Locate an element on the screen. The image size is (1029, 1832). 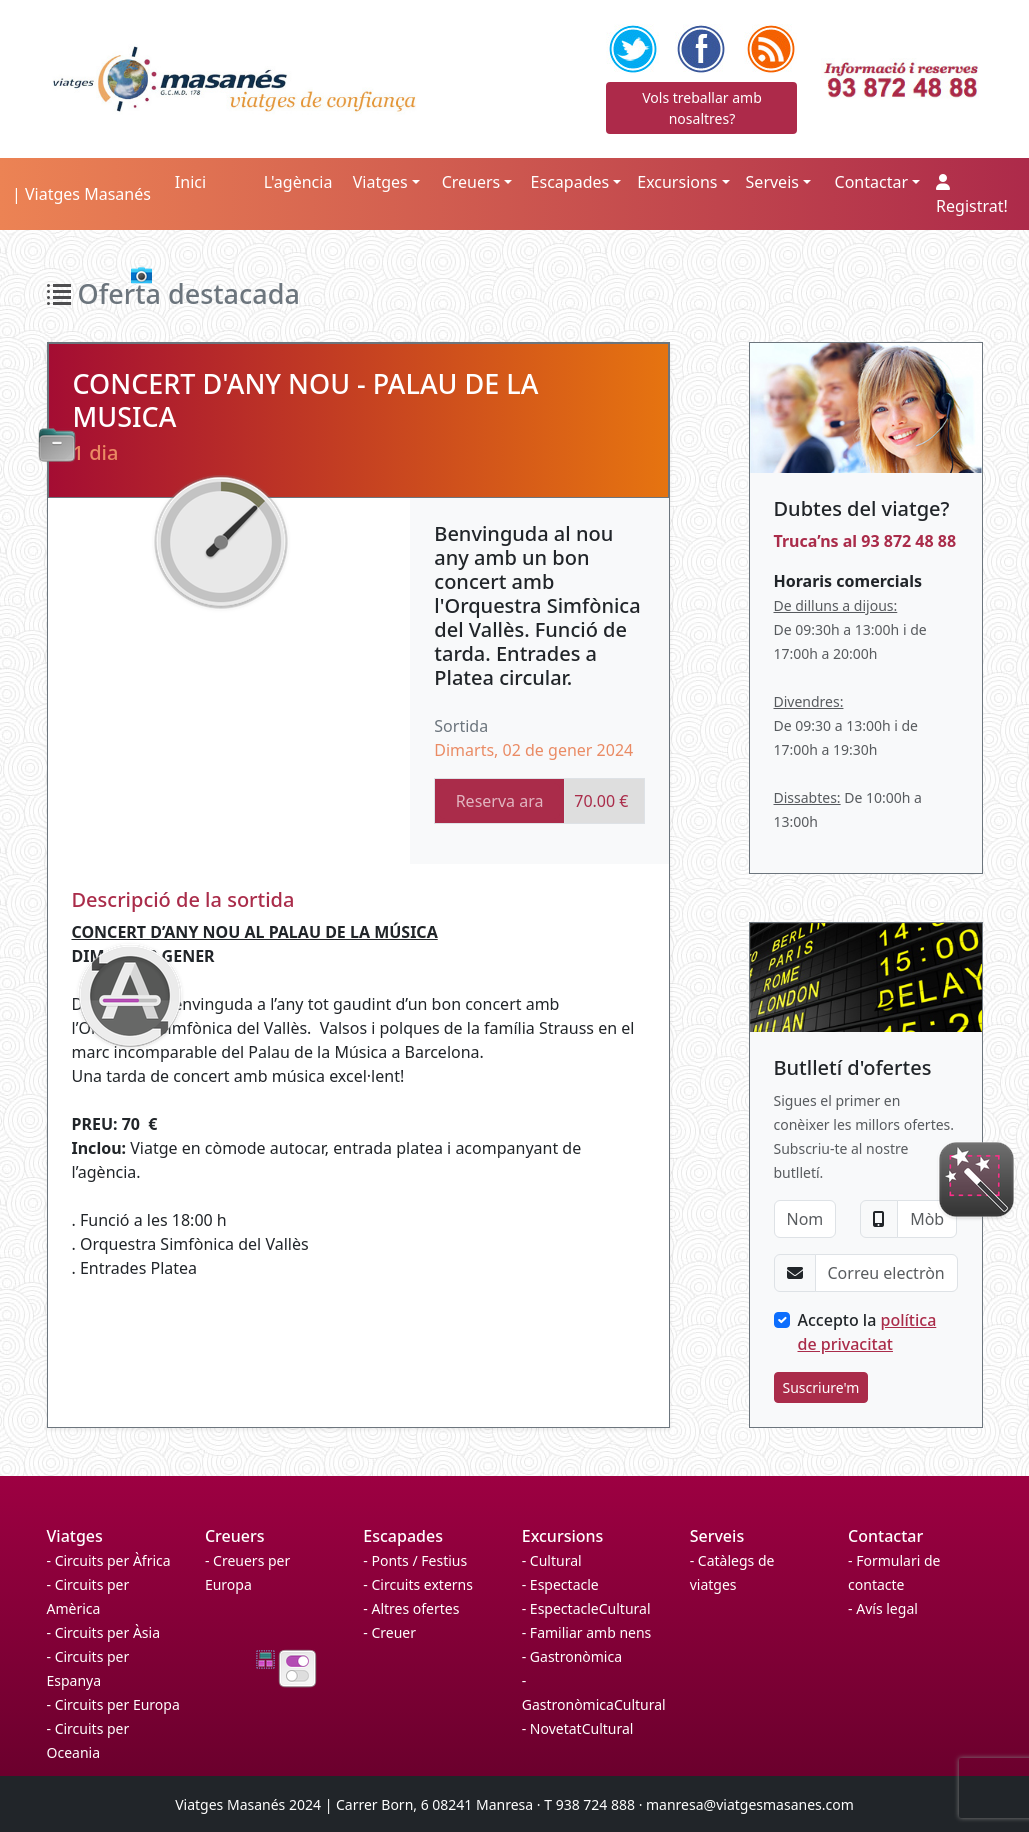
open the file manager application is located at coordinates (57, 445).